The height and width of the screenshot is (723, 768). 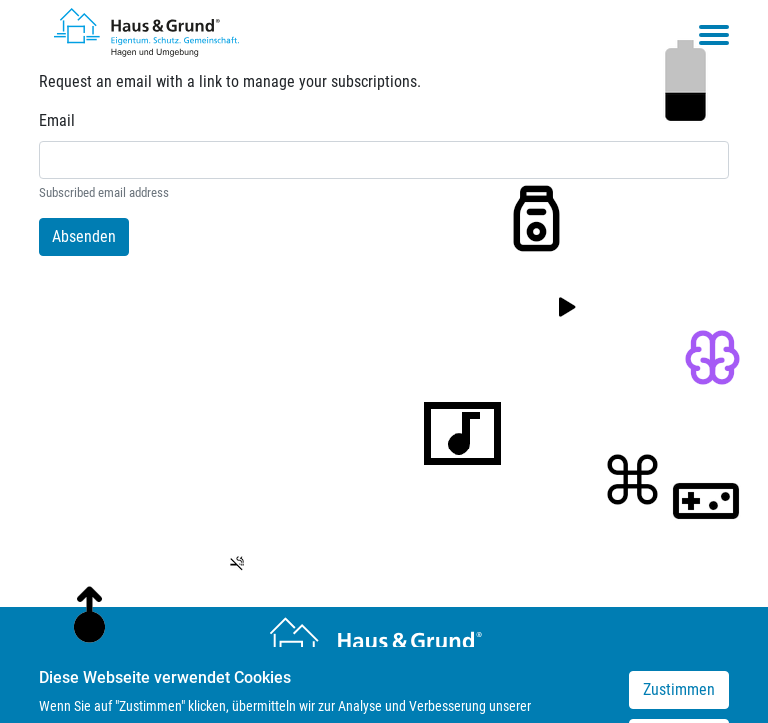 What do you see at coordinates (536, 218) in the screenshot?
I see `view dairy or milk products` at bounding box center [536, 218].